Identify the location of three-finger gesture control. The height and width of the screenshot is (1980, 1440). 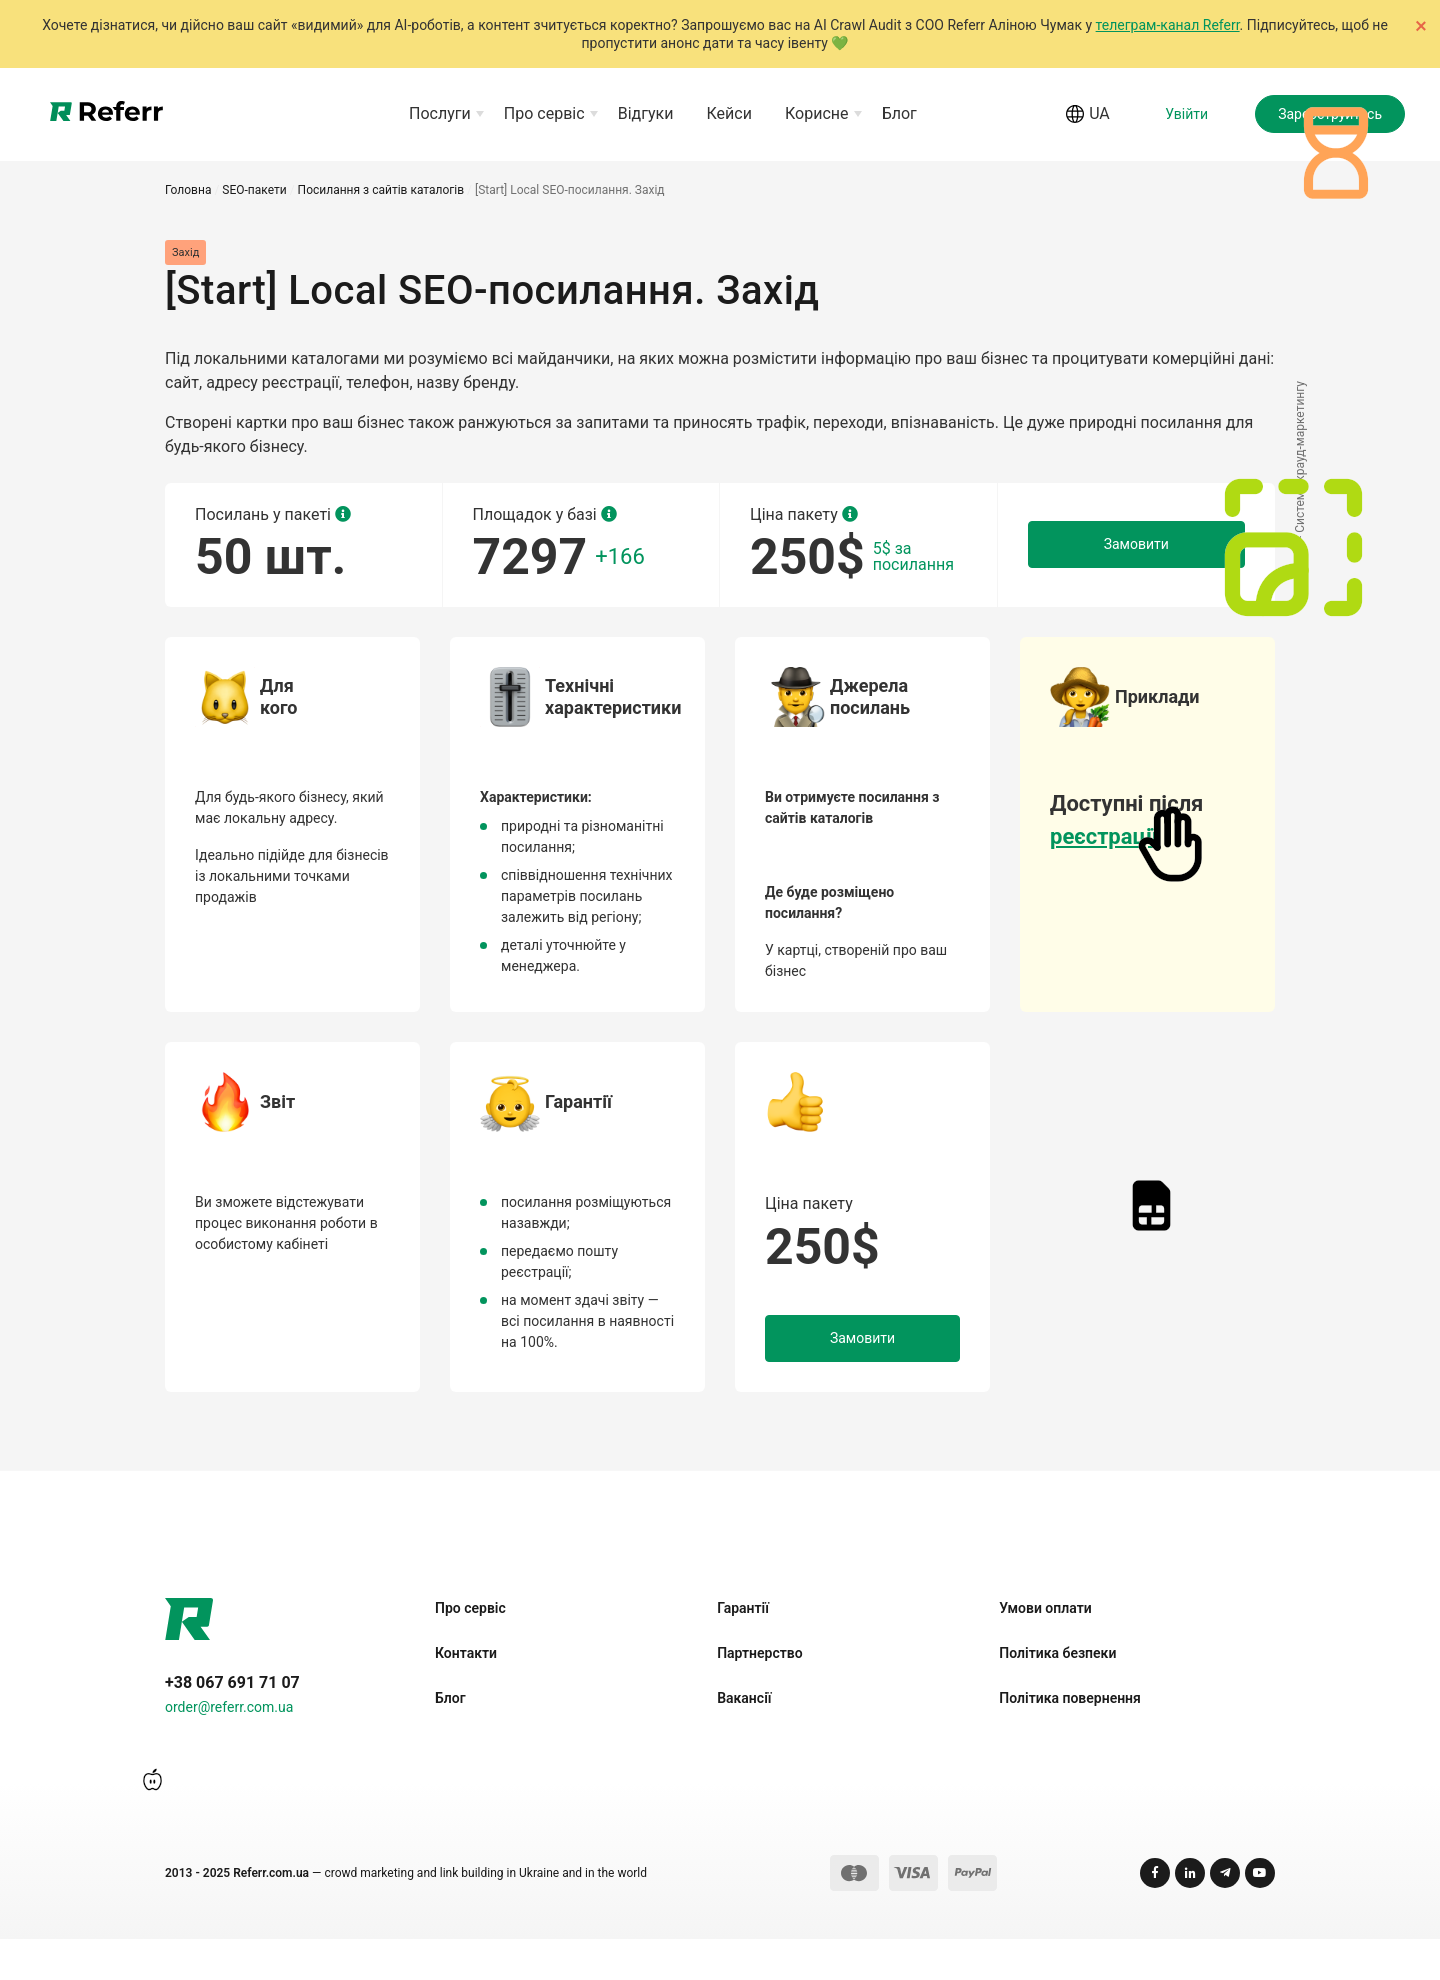
(1171, 844).